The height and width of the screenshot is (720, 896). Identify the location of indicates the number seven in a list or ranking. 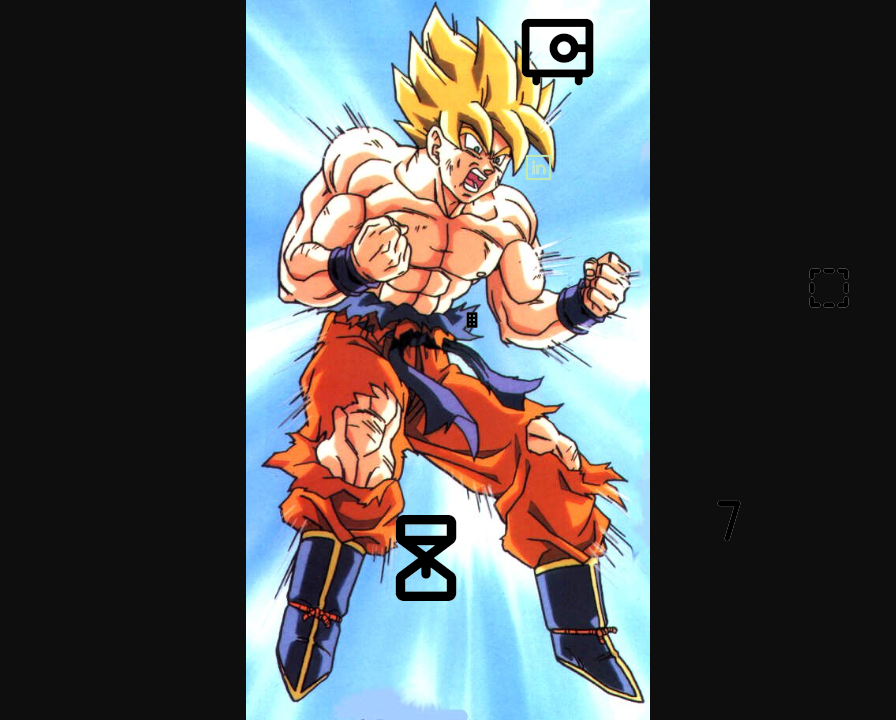
(729, 521).